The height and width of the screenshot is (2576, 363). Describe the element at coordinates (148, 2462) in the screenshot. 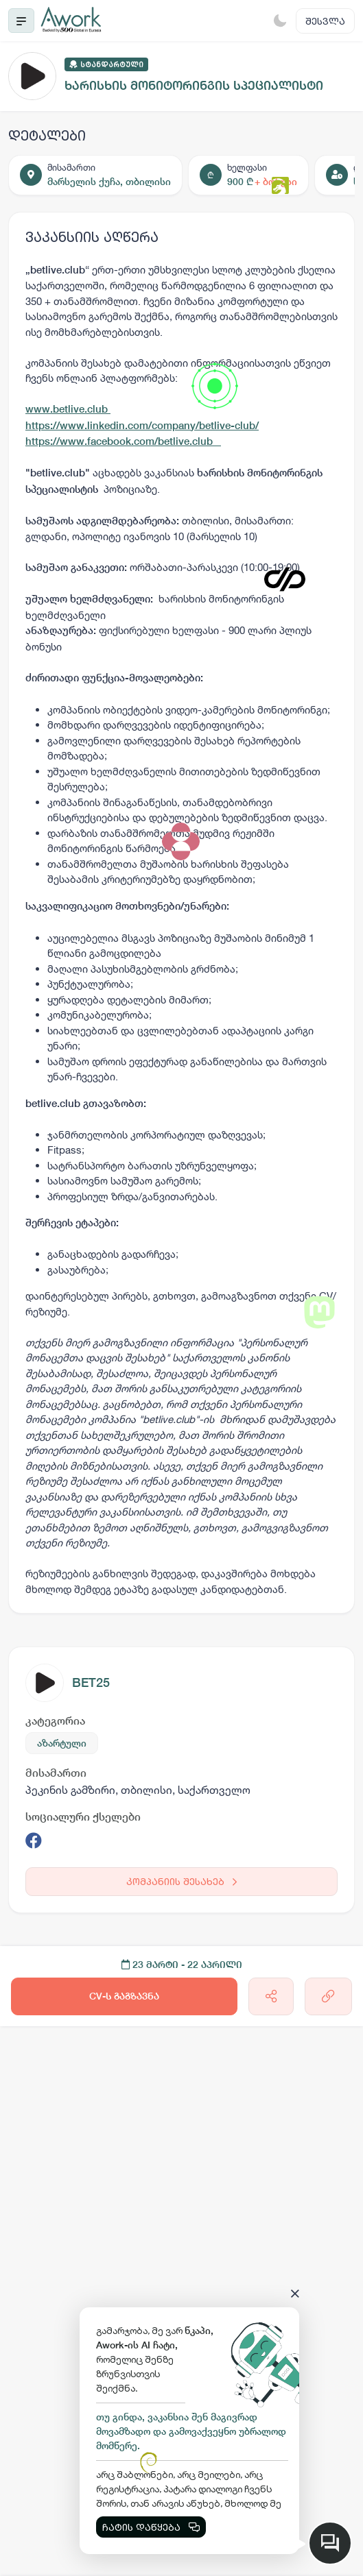

I see `debian linux operating system logo` at that location.